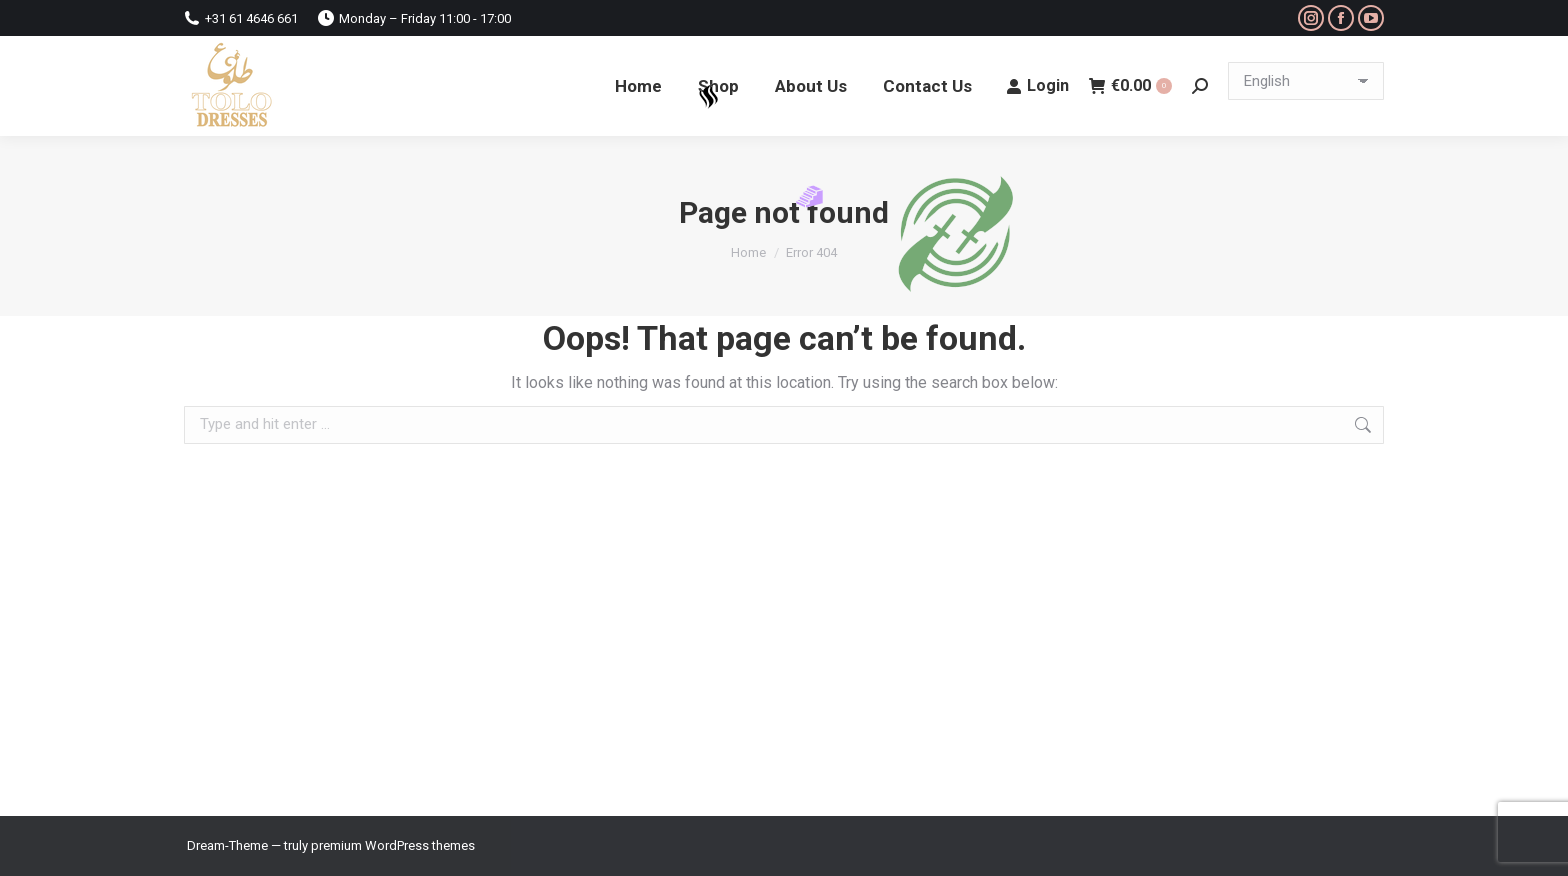  Describe the element at coordinates (809, 196) in the screenshot. I see `navigate between levels or floors` at that location.